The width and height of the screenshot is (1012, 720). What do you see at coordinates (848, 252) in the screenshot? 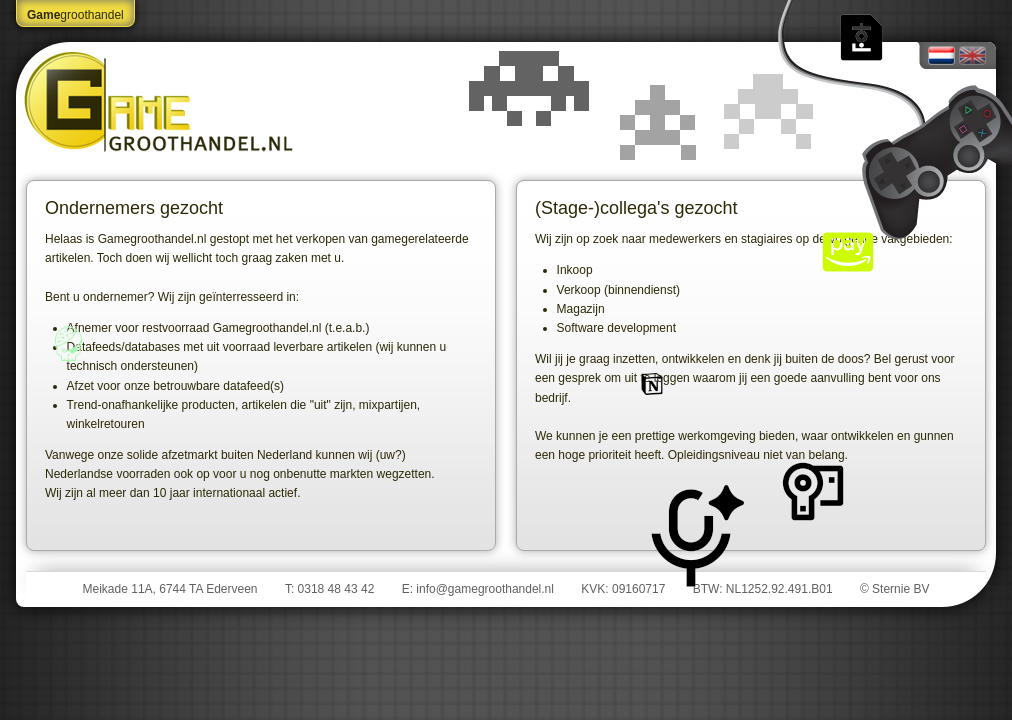
I see `pay with amazon pay at checkout` at bounding box center [848, 252].